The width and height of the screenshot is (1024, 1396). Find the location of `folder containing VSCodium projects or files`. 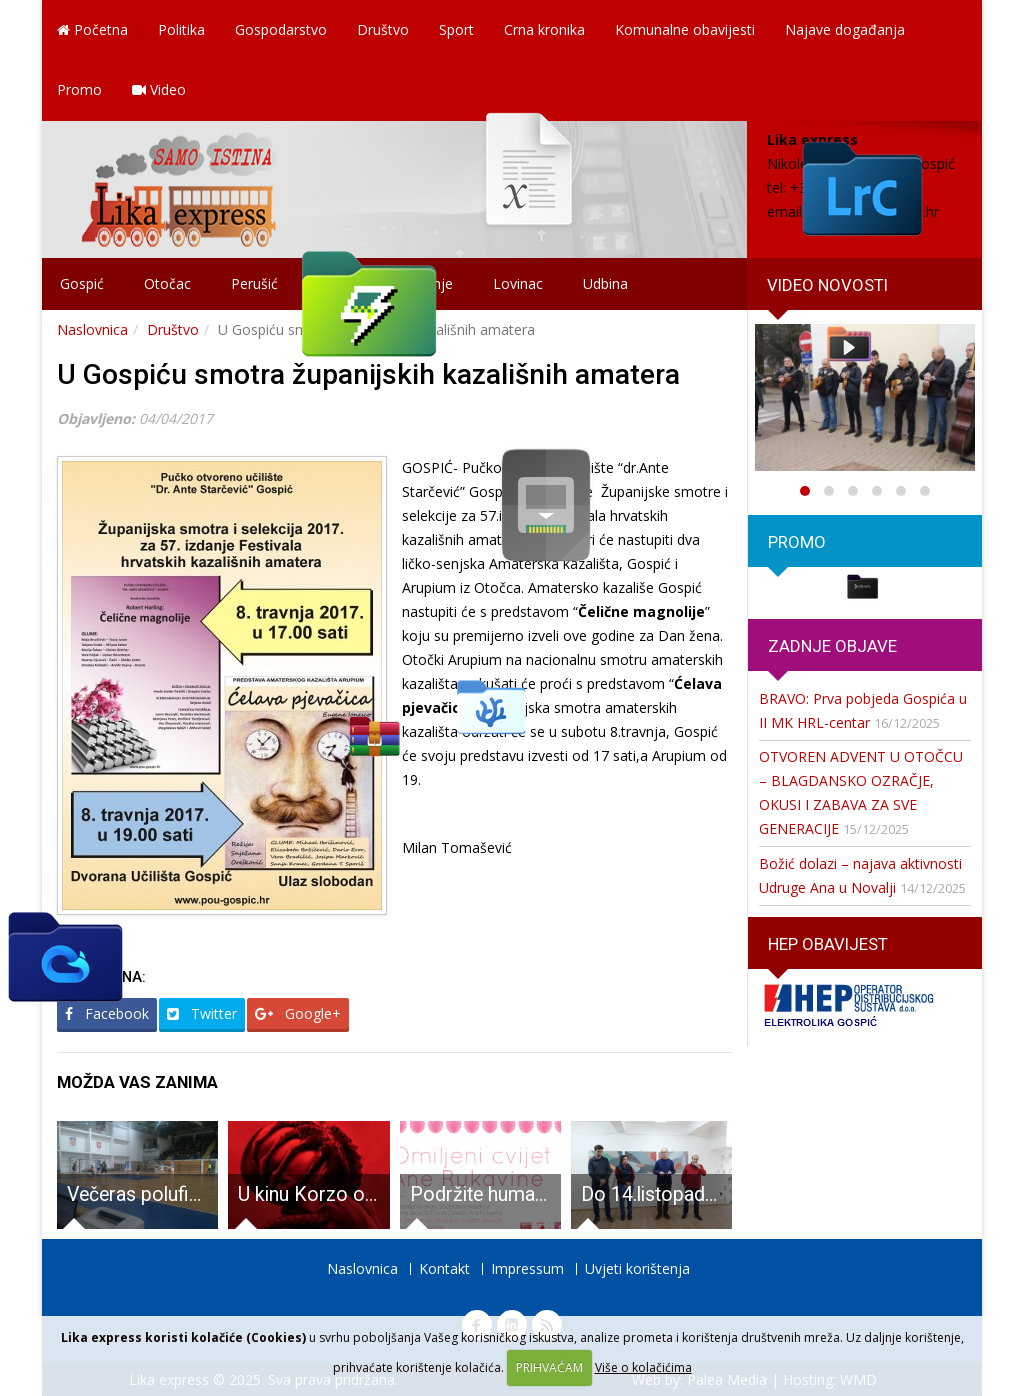

folder containing VSCodium projects or files is located at coordinates (491, 709).